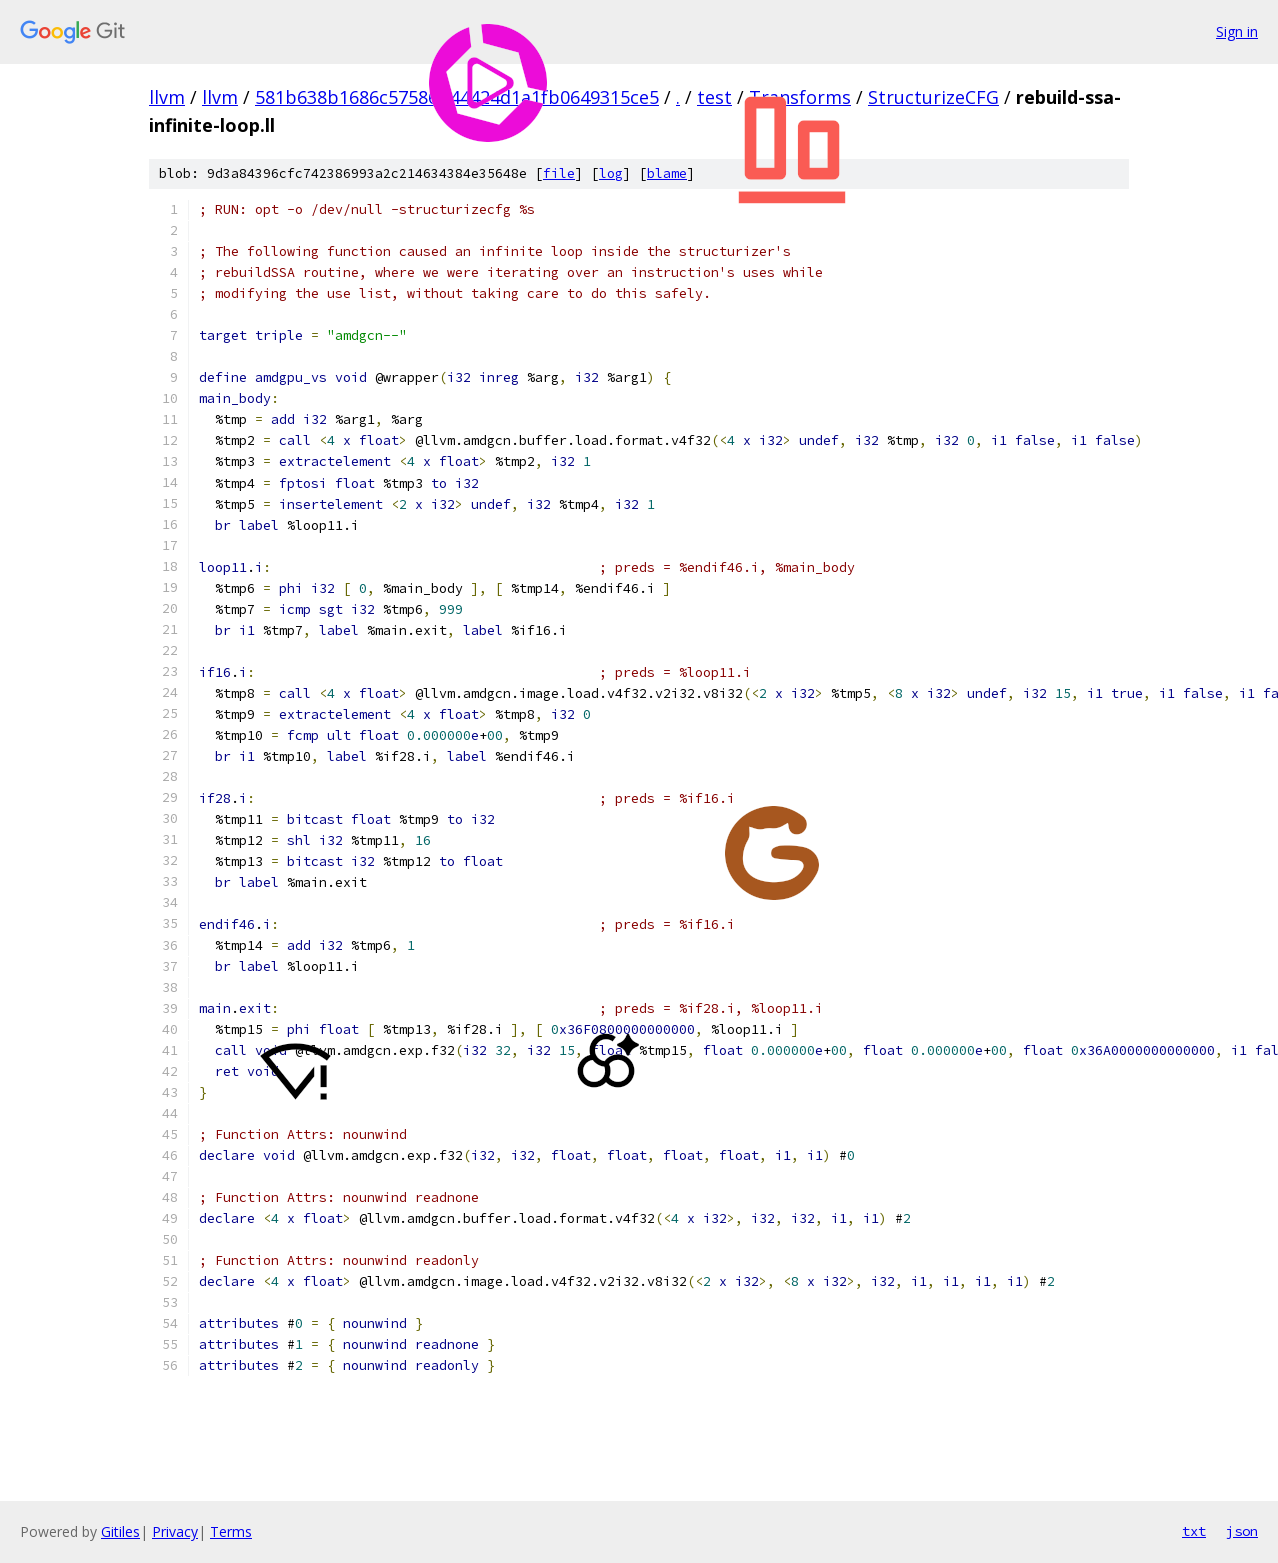  Describe the element at coordinates (488, 83) in the screenshot. I see `gradle play publisher logo` at that location.